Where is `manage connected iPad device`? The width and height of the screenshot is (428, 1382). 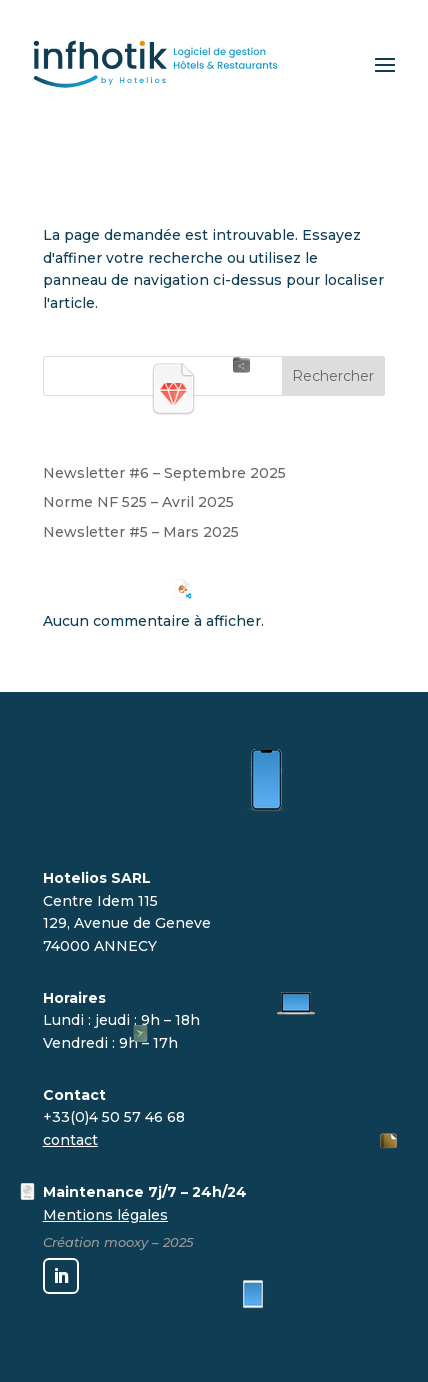 manage connected iPad device is located at coordinates (253, 1294).